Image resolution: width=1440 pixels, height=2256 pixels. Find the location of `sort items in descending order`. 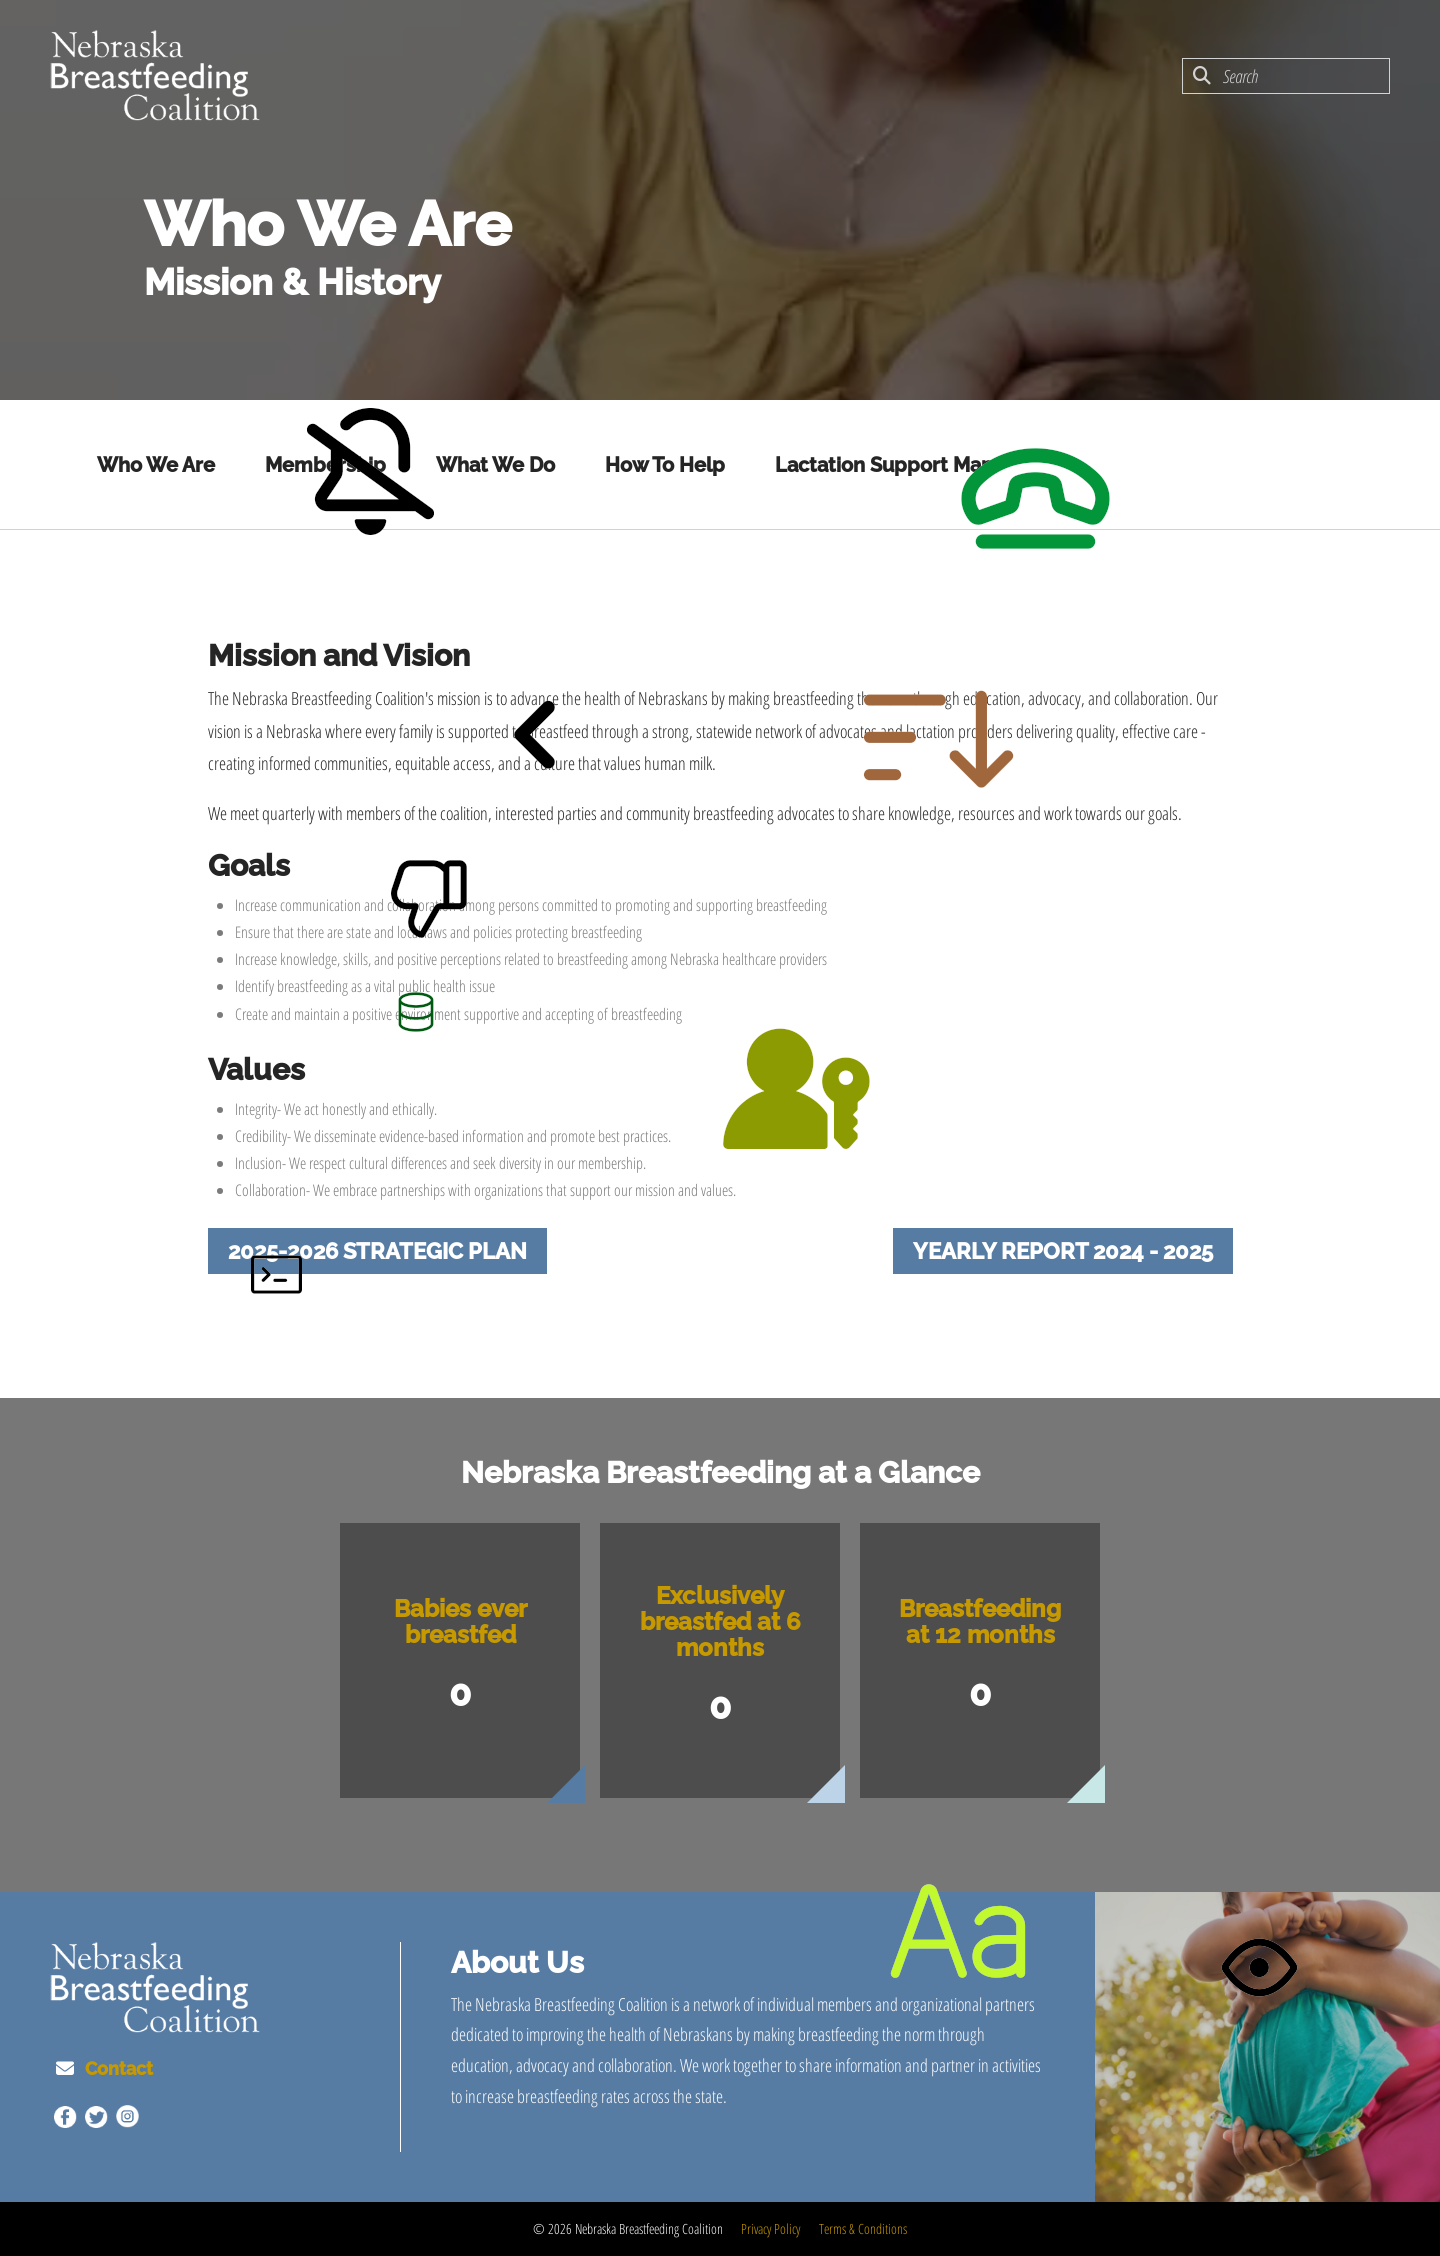

sort items in descending order is located at coordinates (938, 735).